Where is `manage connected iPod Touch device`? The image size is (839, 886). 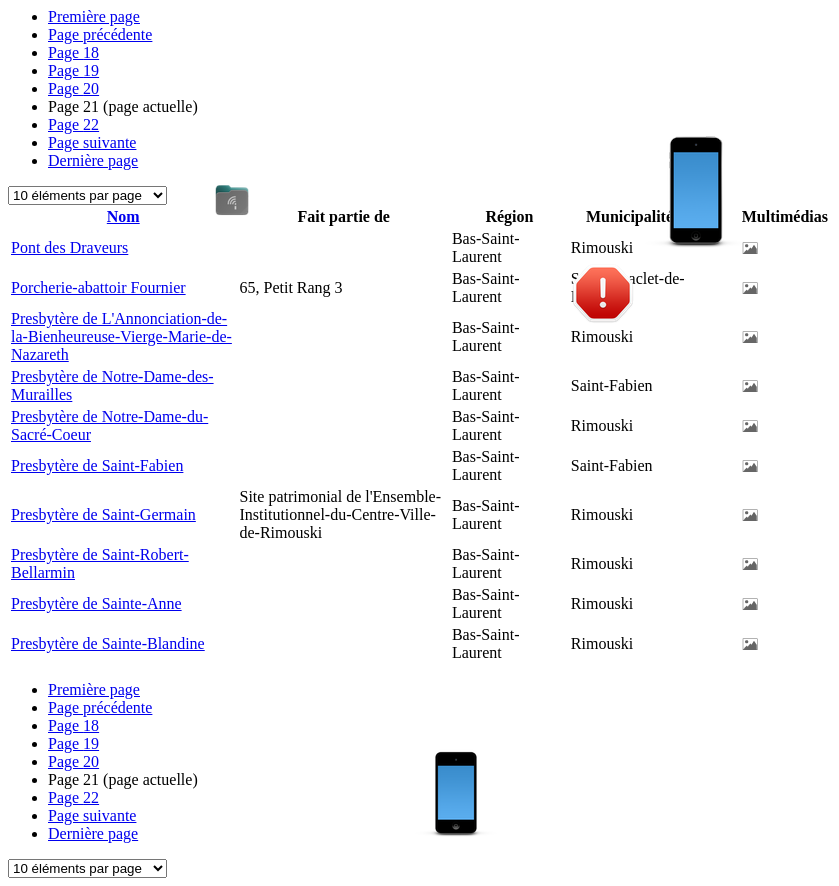 manage connected iPod Touch device is located at coordinates (696, 192).